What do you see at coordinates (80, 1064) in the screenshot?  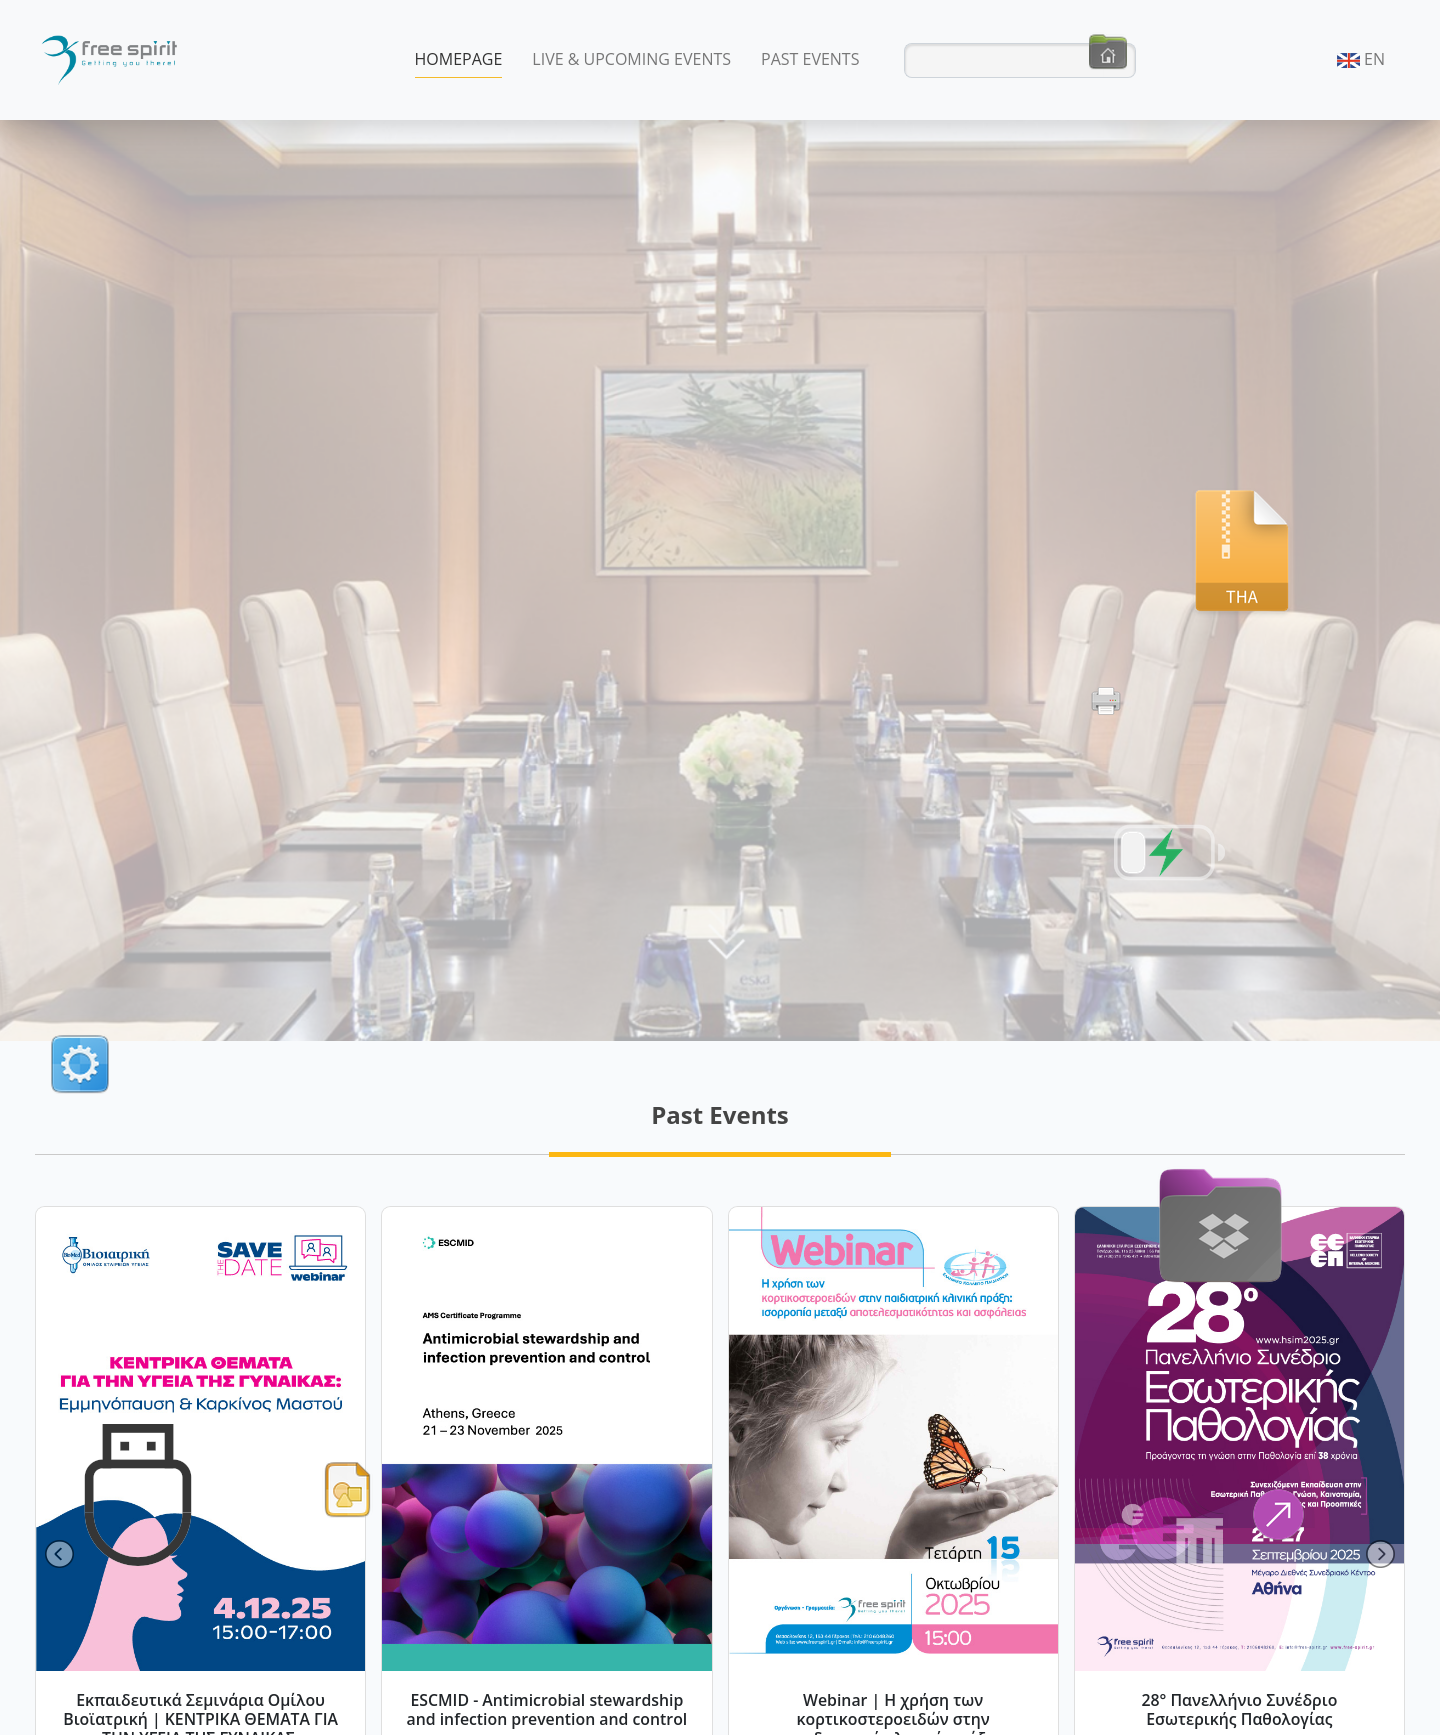 I see `windows installer package file` at bounding box center [80, 1064].